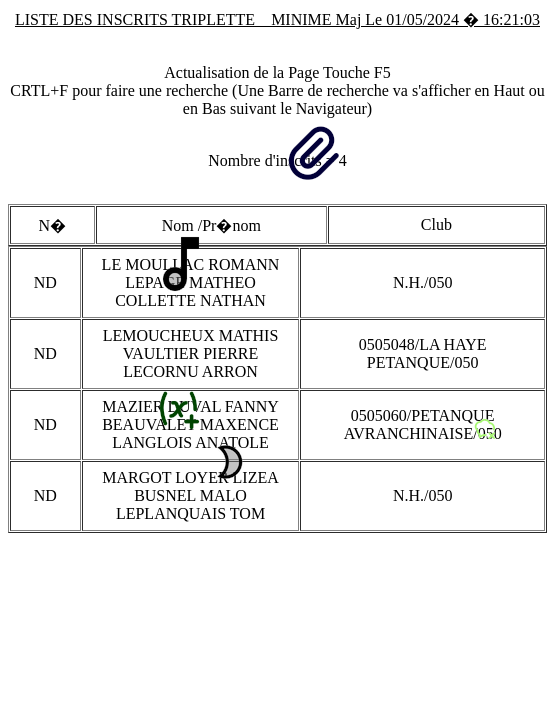 Image resolution: width=555 pixels, height=720 pixels. Describe the element at coordinates (484, 428) in the screenshot. I see `delete a message or conversation` at that location.